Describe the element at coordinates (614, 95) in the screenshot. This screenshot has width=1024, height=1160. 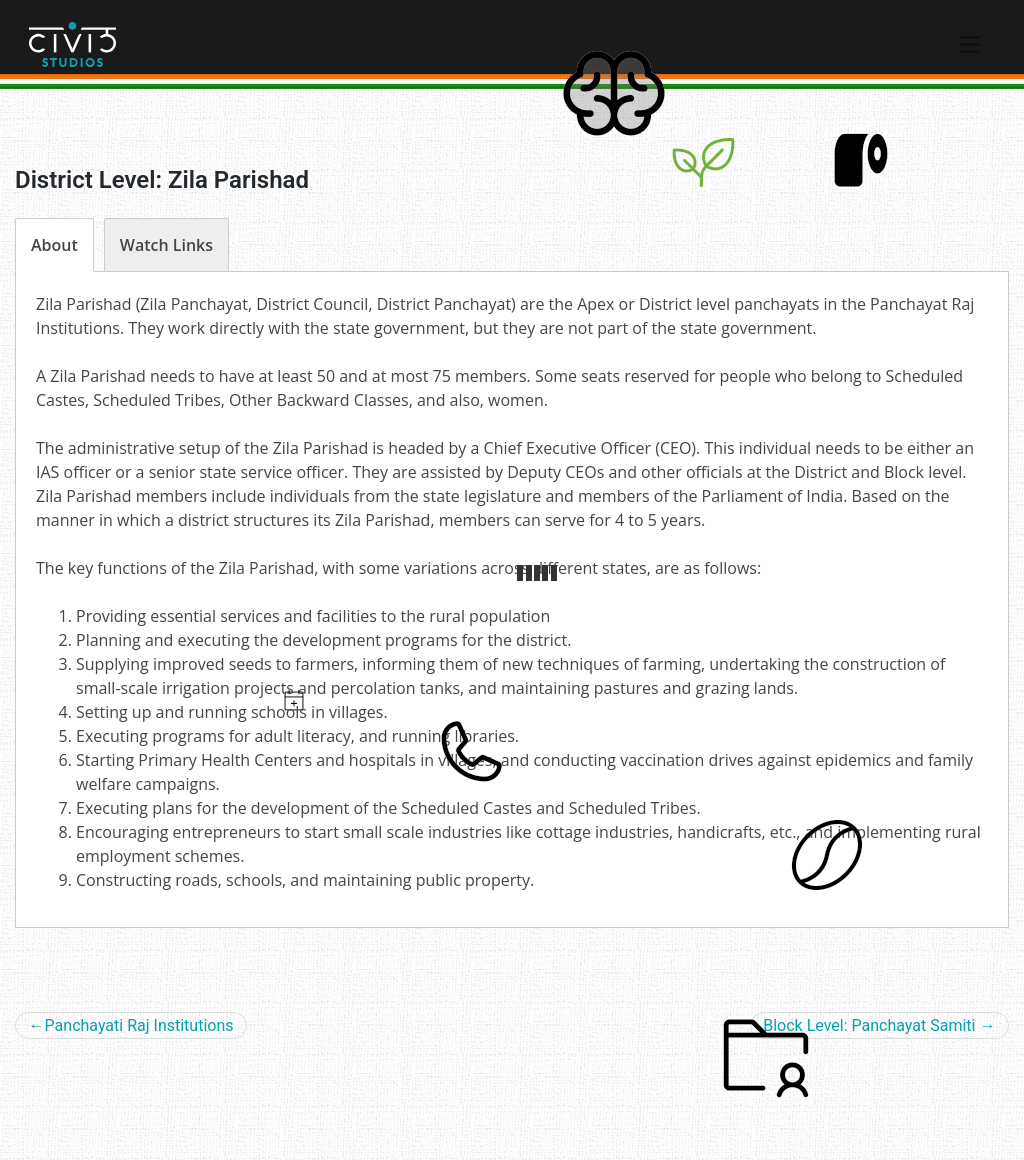
I see `access AI or smart features` at that location.